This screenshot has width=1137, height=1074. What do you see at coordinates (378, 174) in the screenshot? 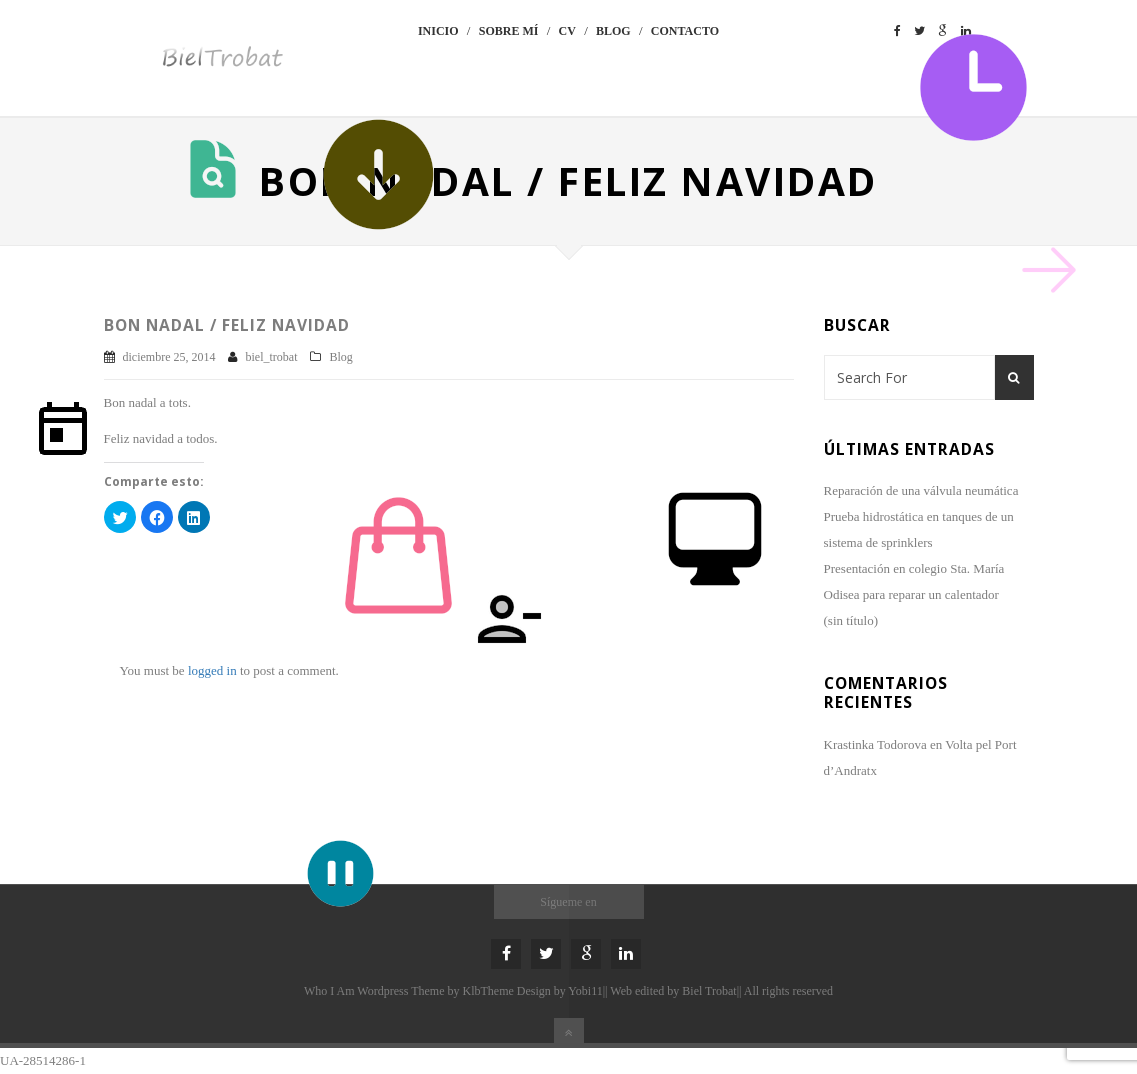
I see `download file or content` at bounding box center [378, 174].